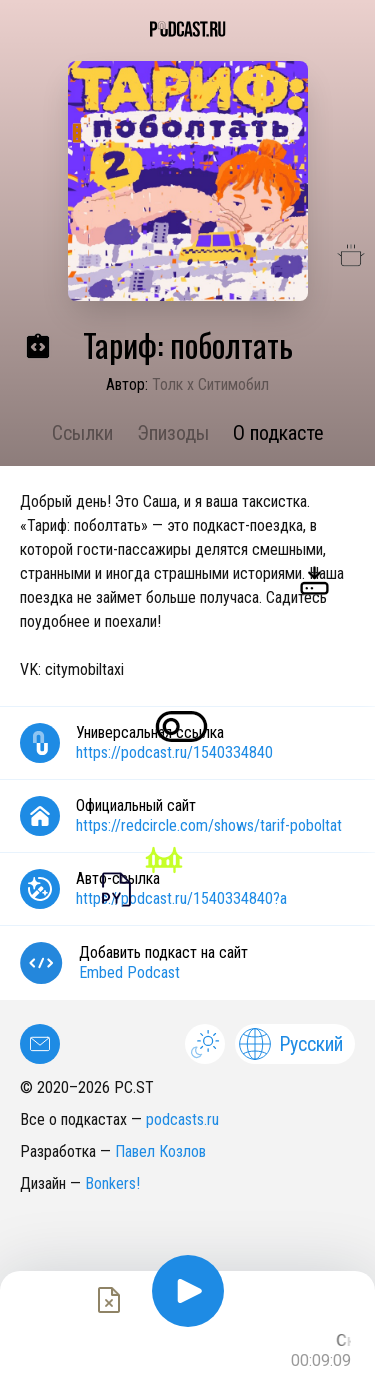  I want to click on open more options menu, so click(77, 133).